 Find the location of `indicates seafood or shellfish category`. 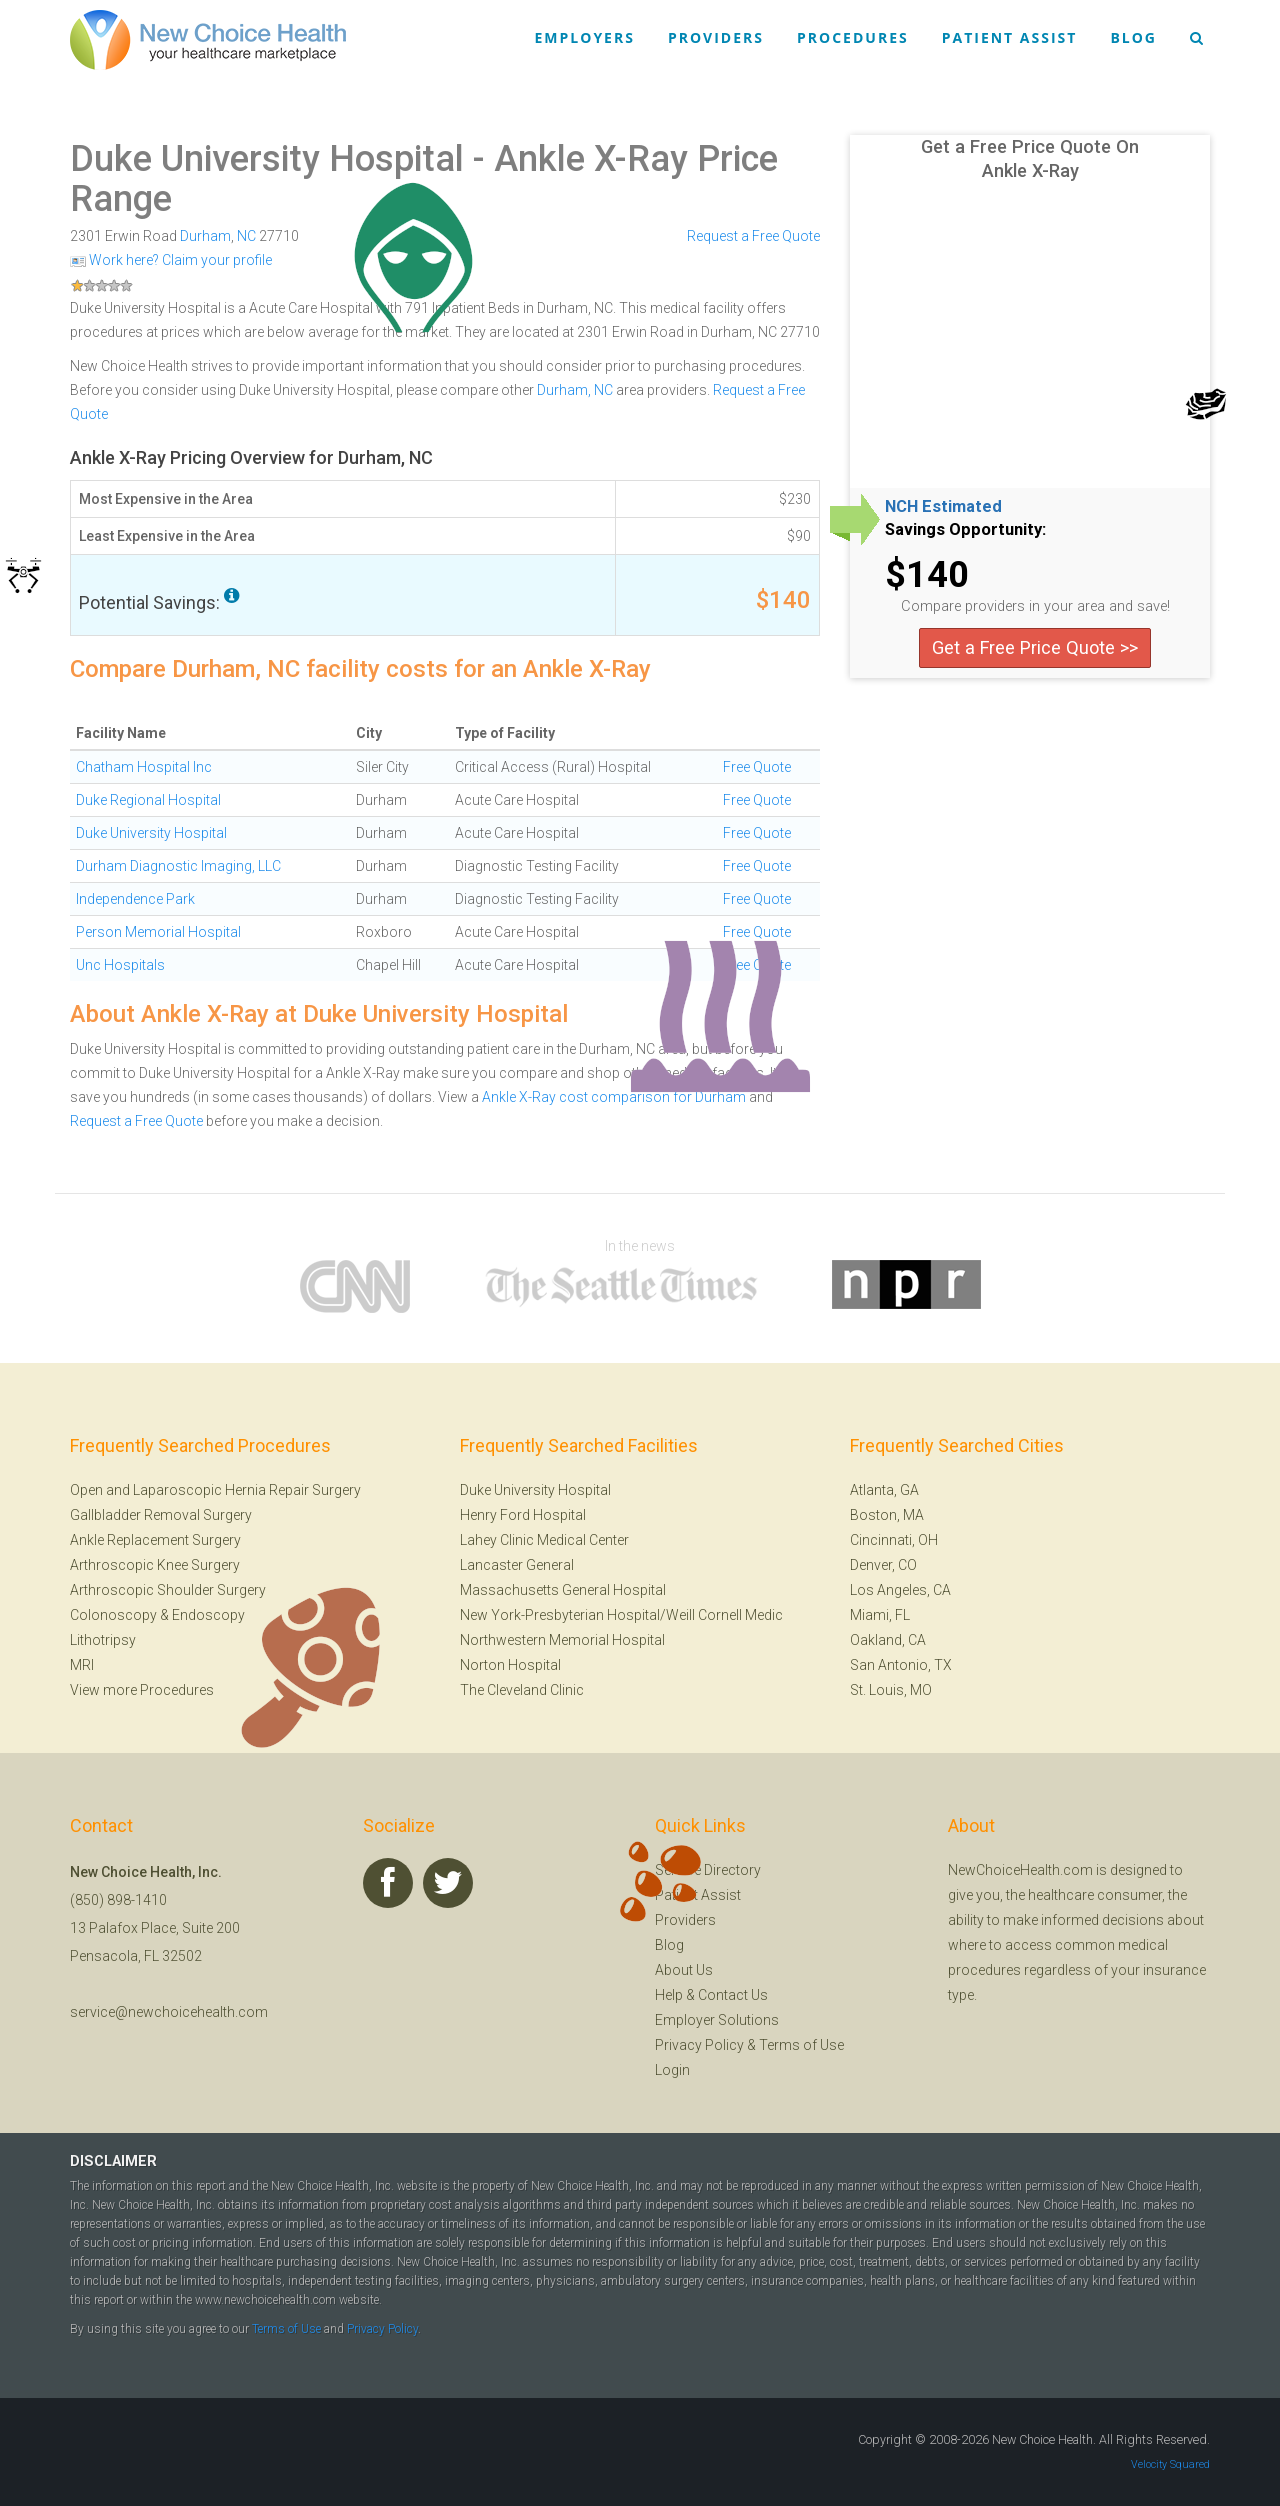

indicates seafood or shellfish category is located at coordinates (1206, 404).